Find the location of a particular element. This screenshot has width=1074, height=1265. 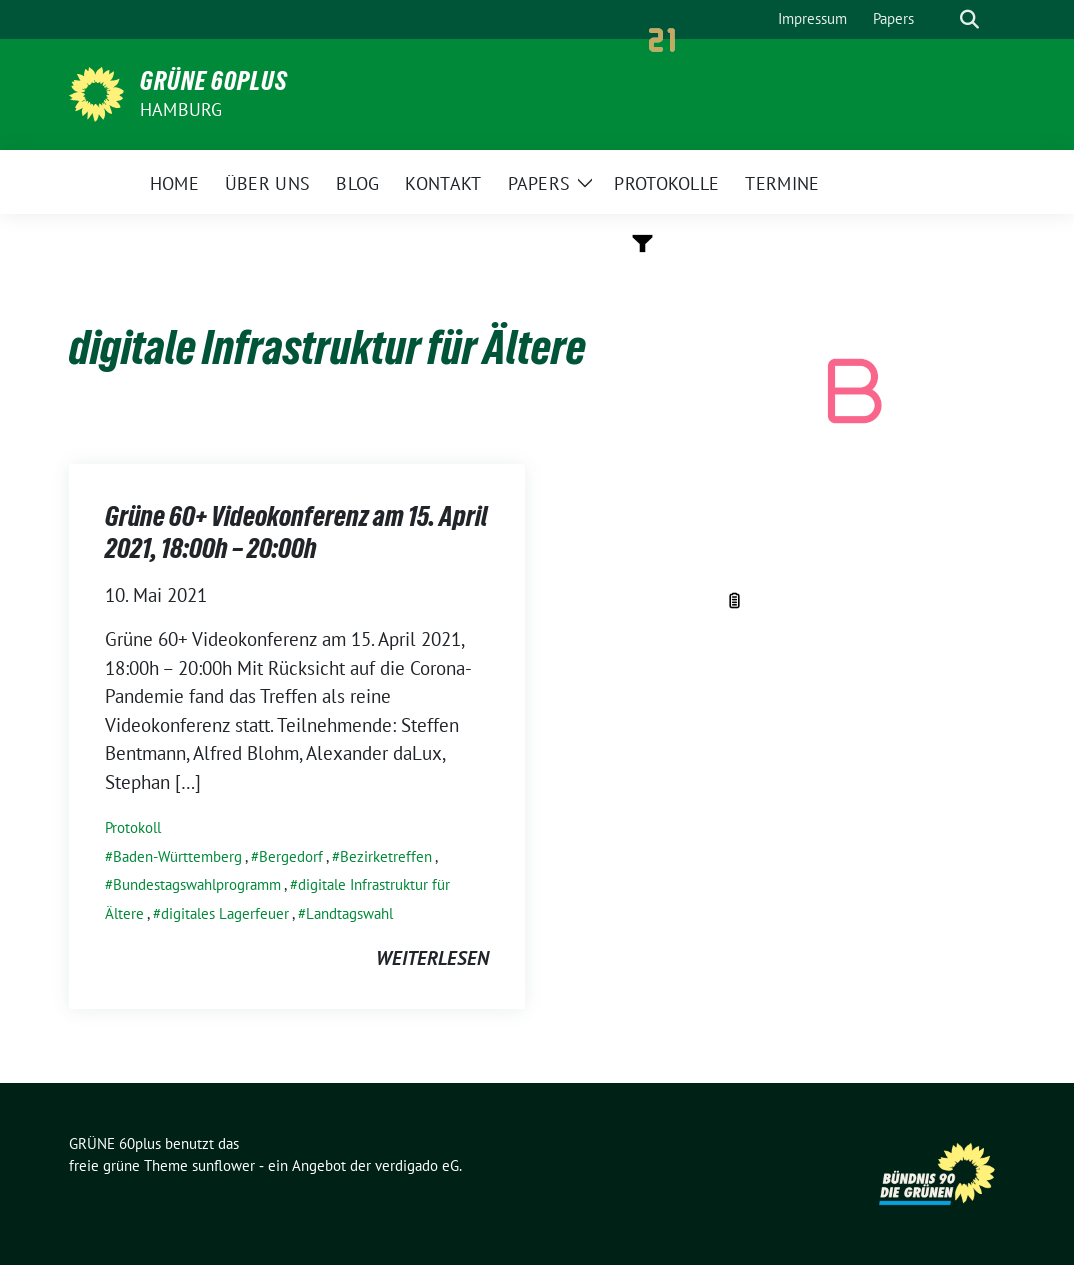

indicates high battery level is located at coordinates (734, 600).